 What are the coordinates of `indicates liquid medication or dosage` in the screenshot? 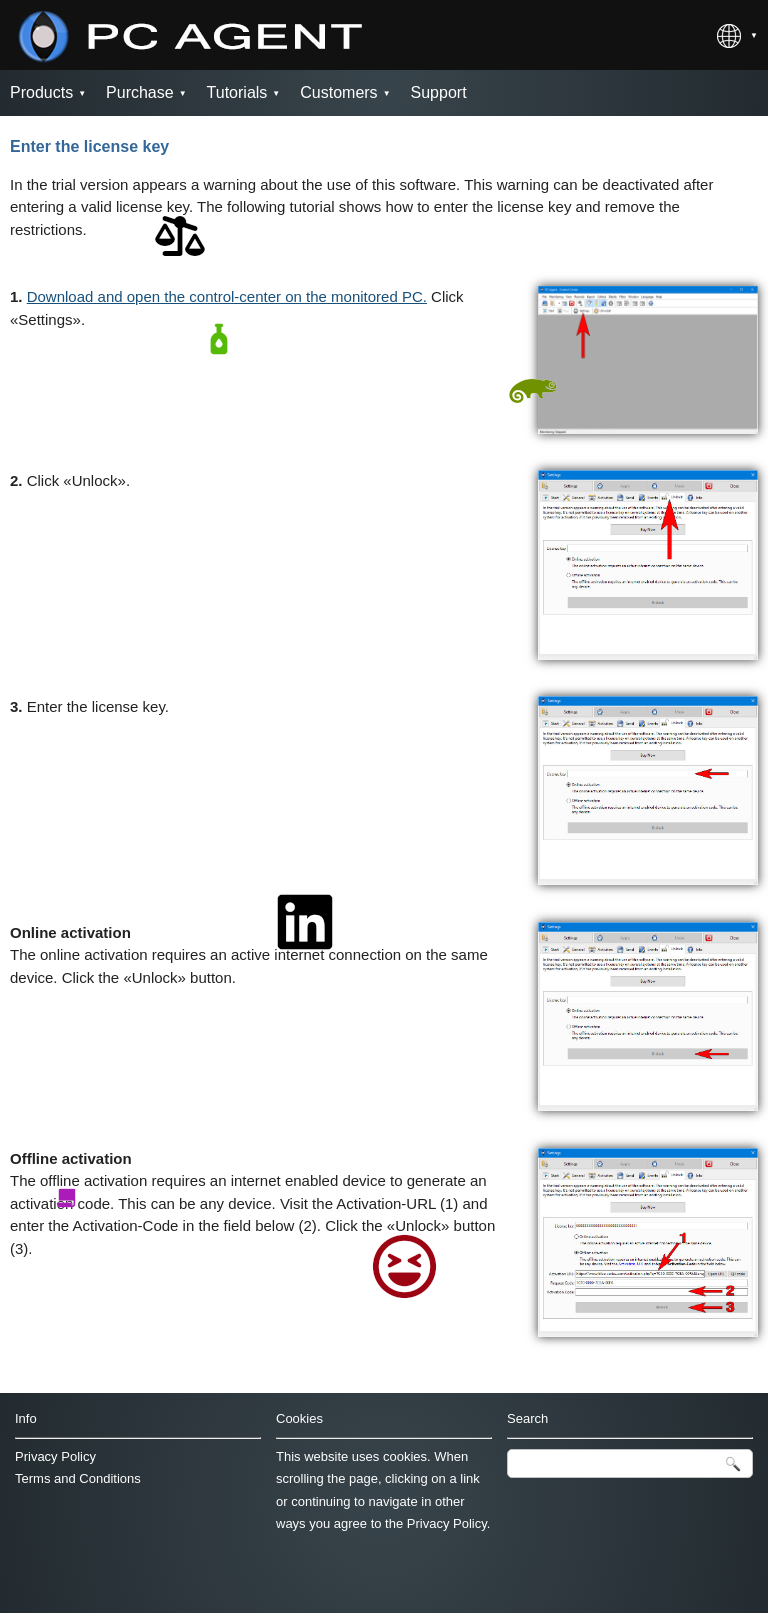 It's located at (219, 339).